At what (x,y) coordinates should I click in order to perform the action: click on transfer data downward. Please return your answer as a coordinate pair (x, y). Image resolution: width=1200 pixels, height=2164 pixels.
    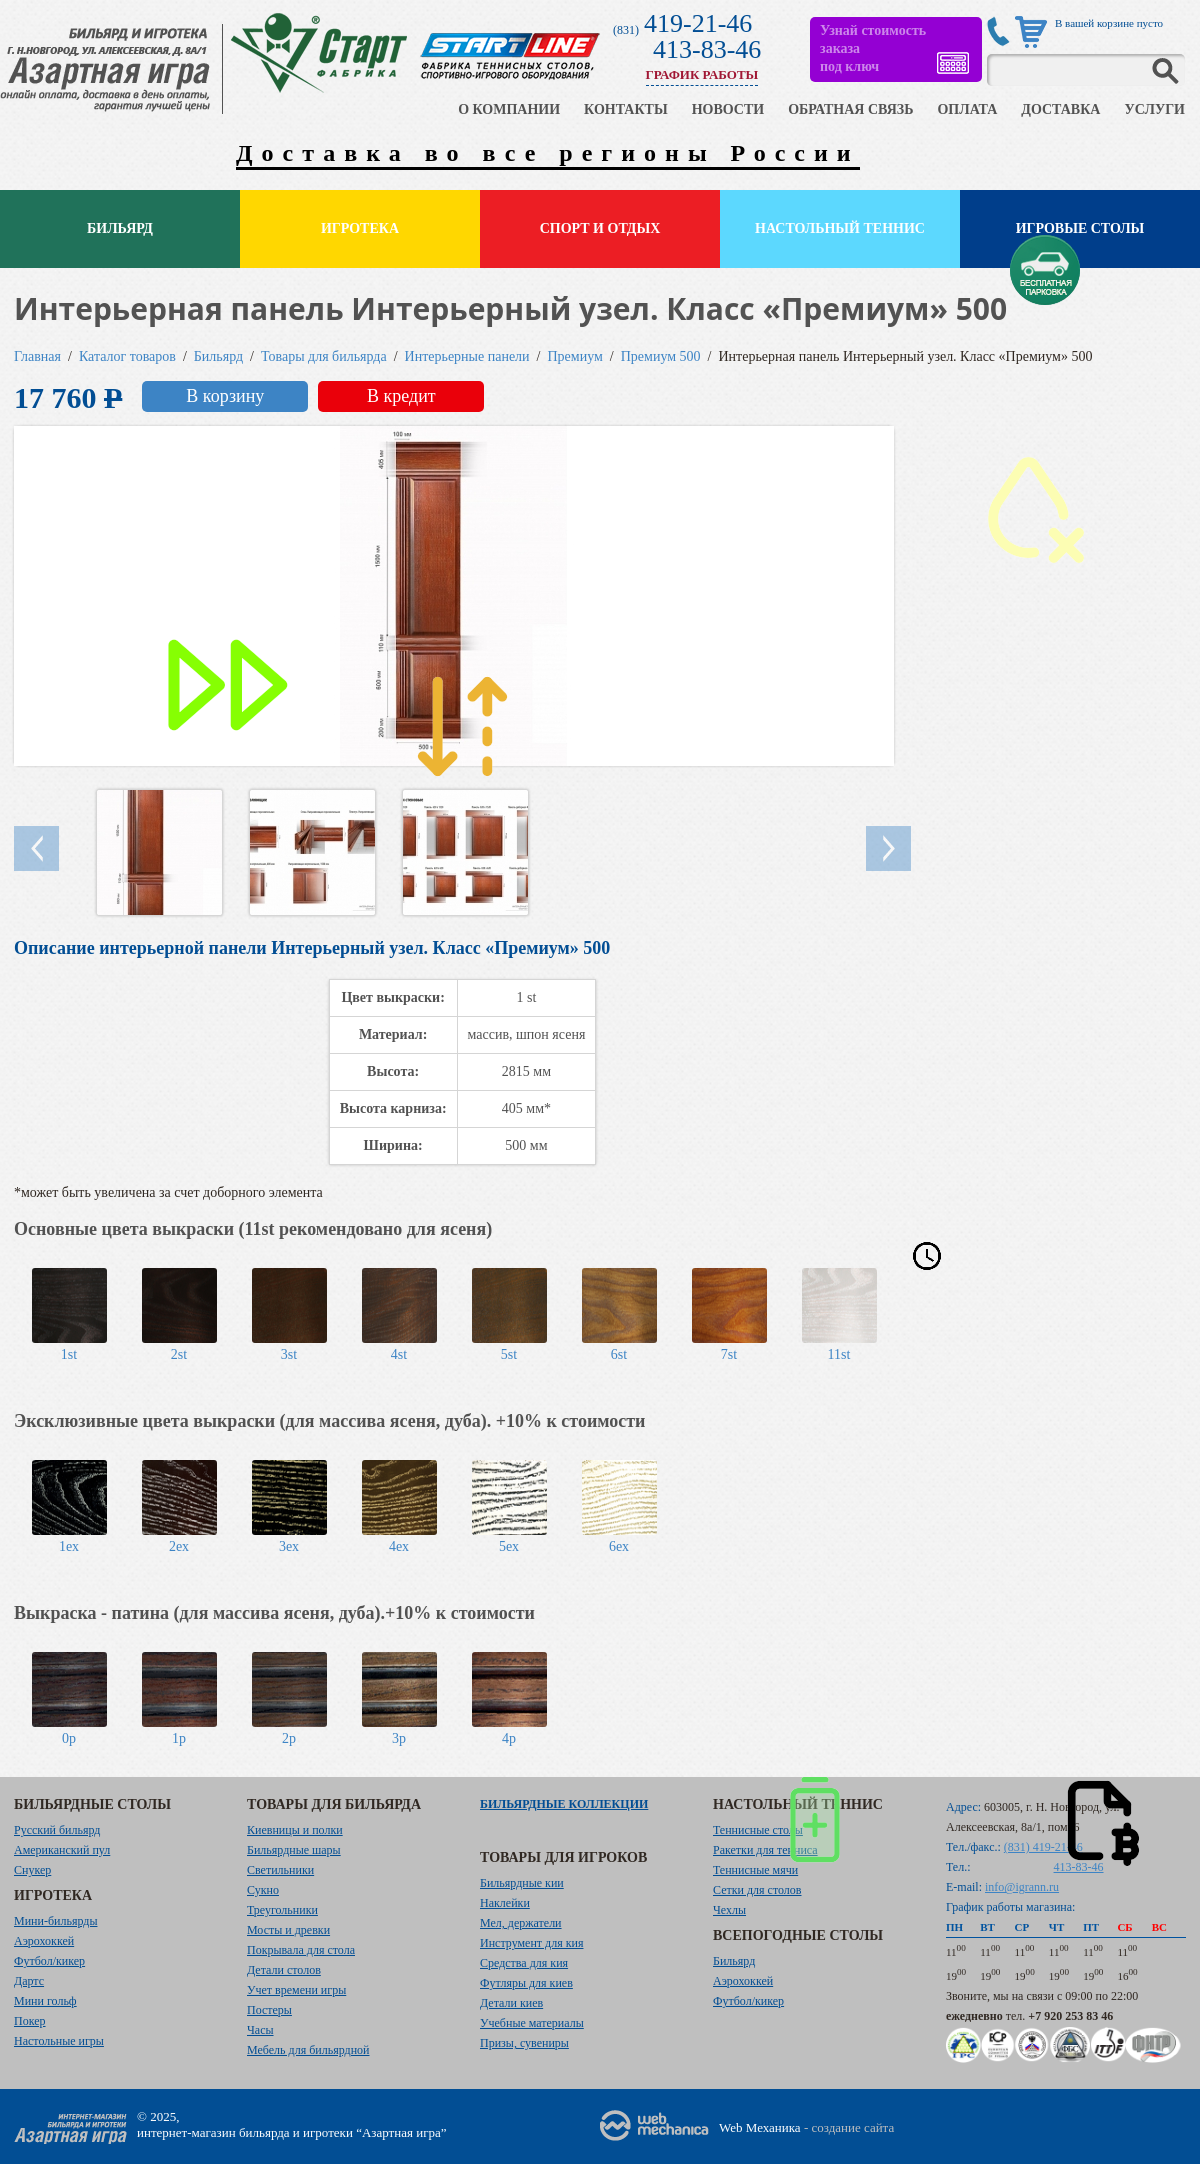
    Looking at the image, I should click on (462, 726).